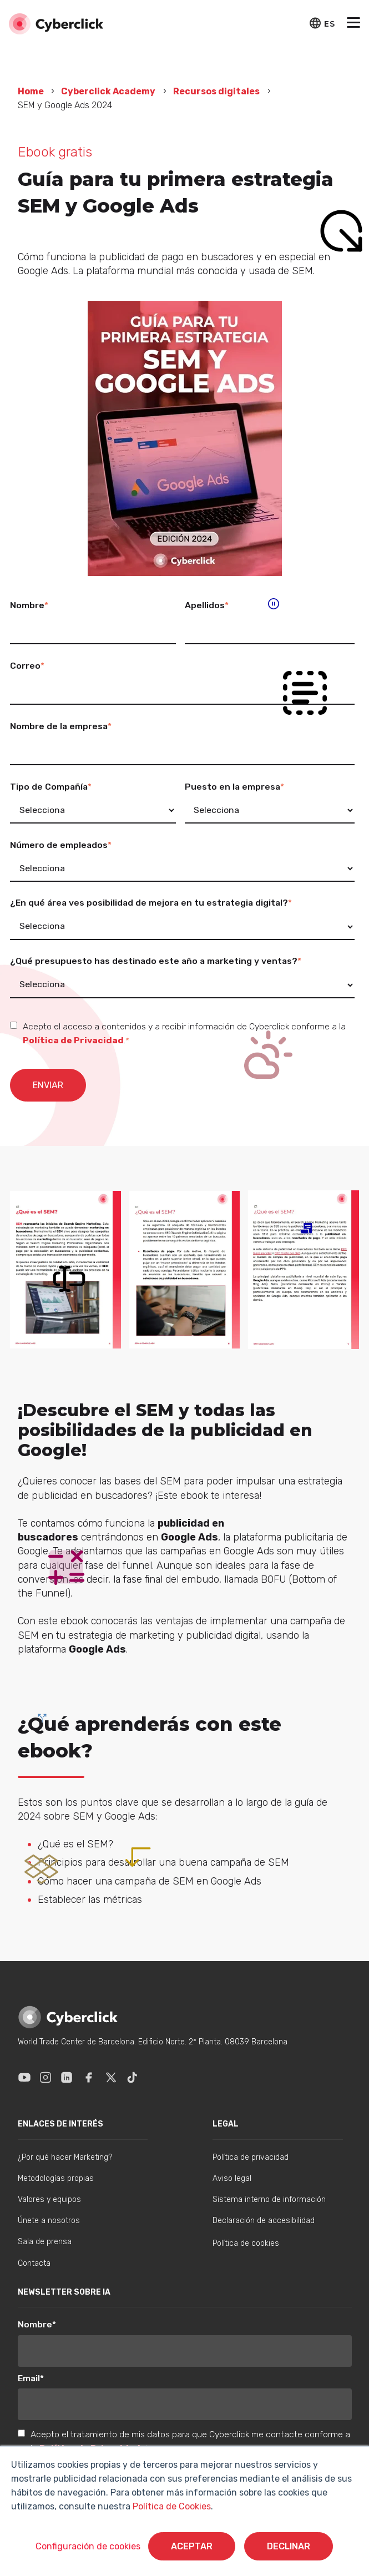 This screenshot has width=369, height=2576. What do you see at coordinates (41, 1867) in the screenshot?
I see `open dropbox cloud storage` at bounding box center [41, 1867].